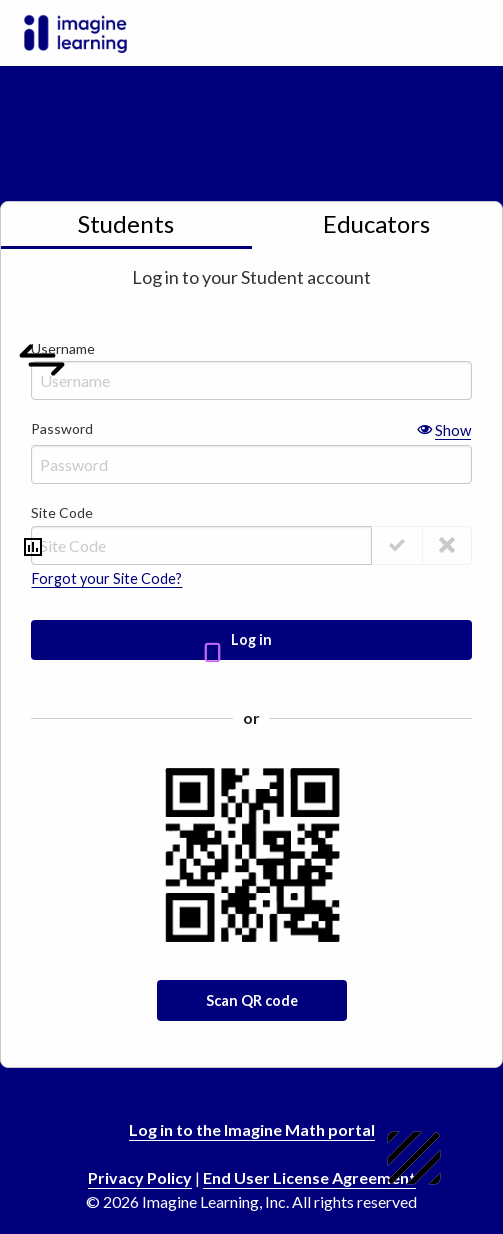 The width and height of the screenshot is (503, 1234). What do you see at coordinates (33, 547) in the screenshot?
I see `insert a chart or graph into a document` at bounding box center [33, 547].